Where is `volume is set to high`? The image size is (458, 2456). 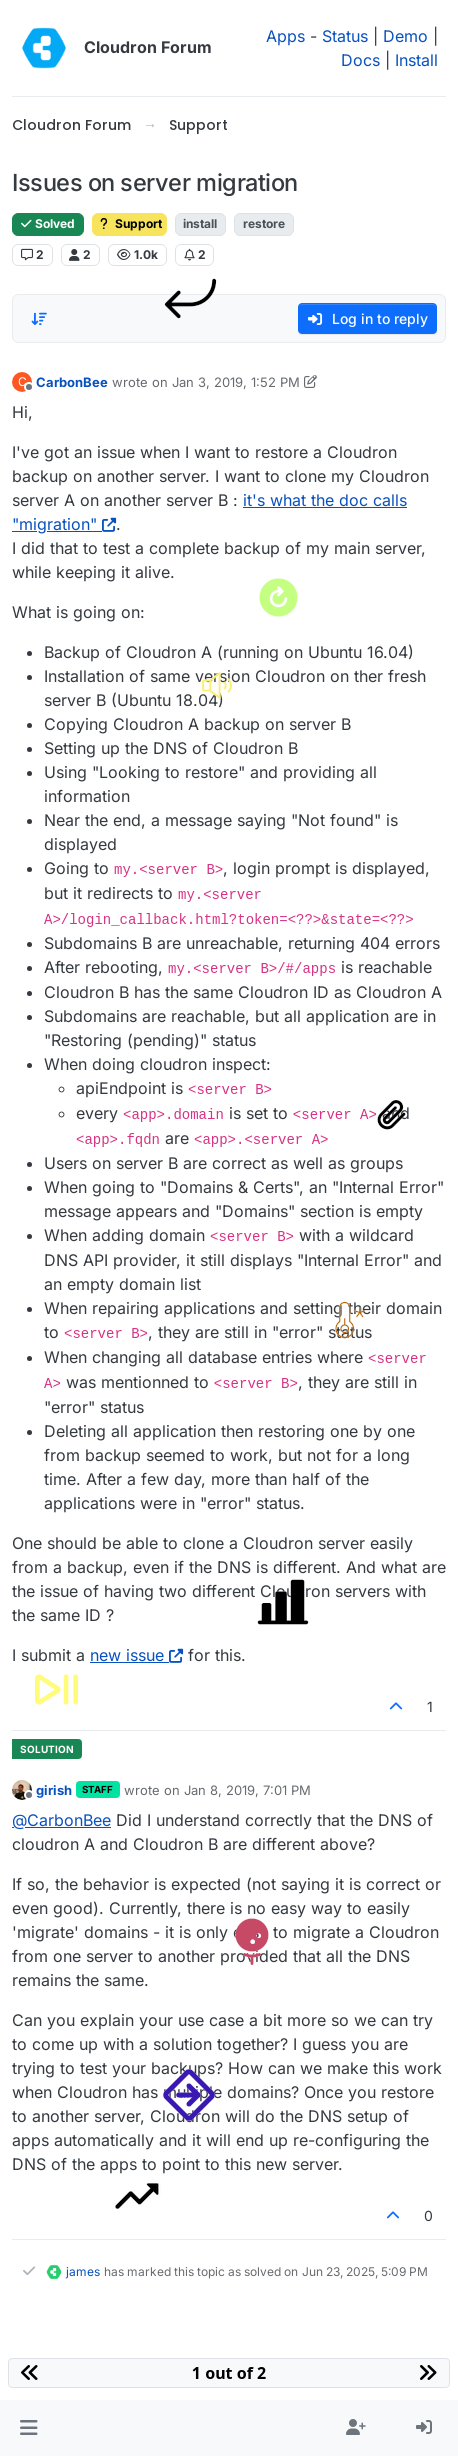 volume is set to high is located at coordinates (216, 685).